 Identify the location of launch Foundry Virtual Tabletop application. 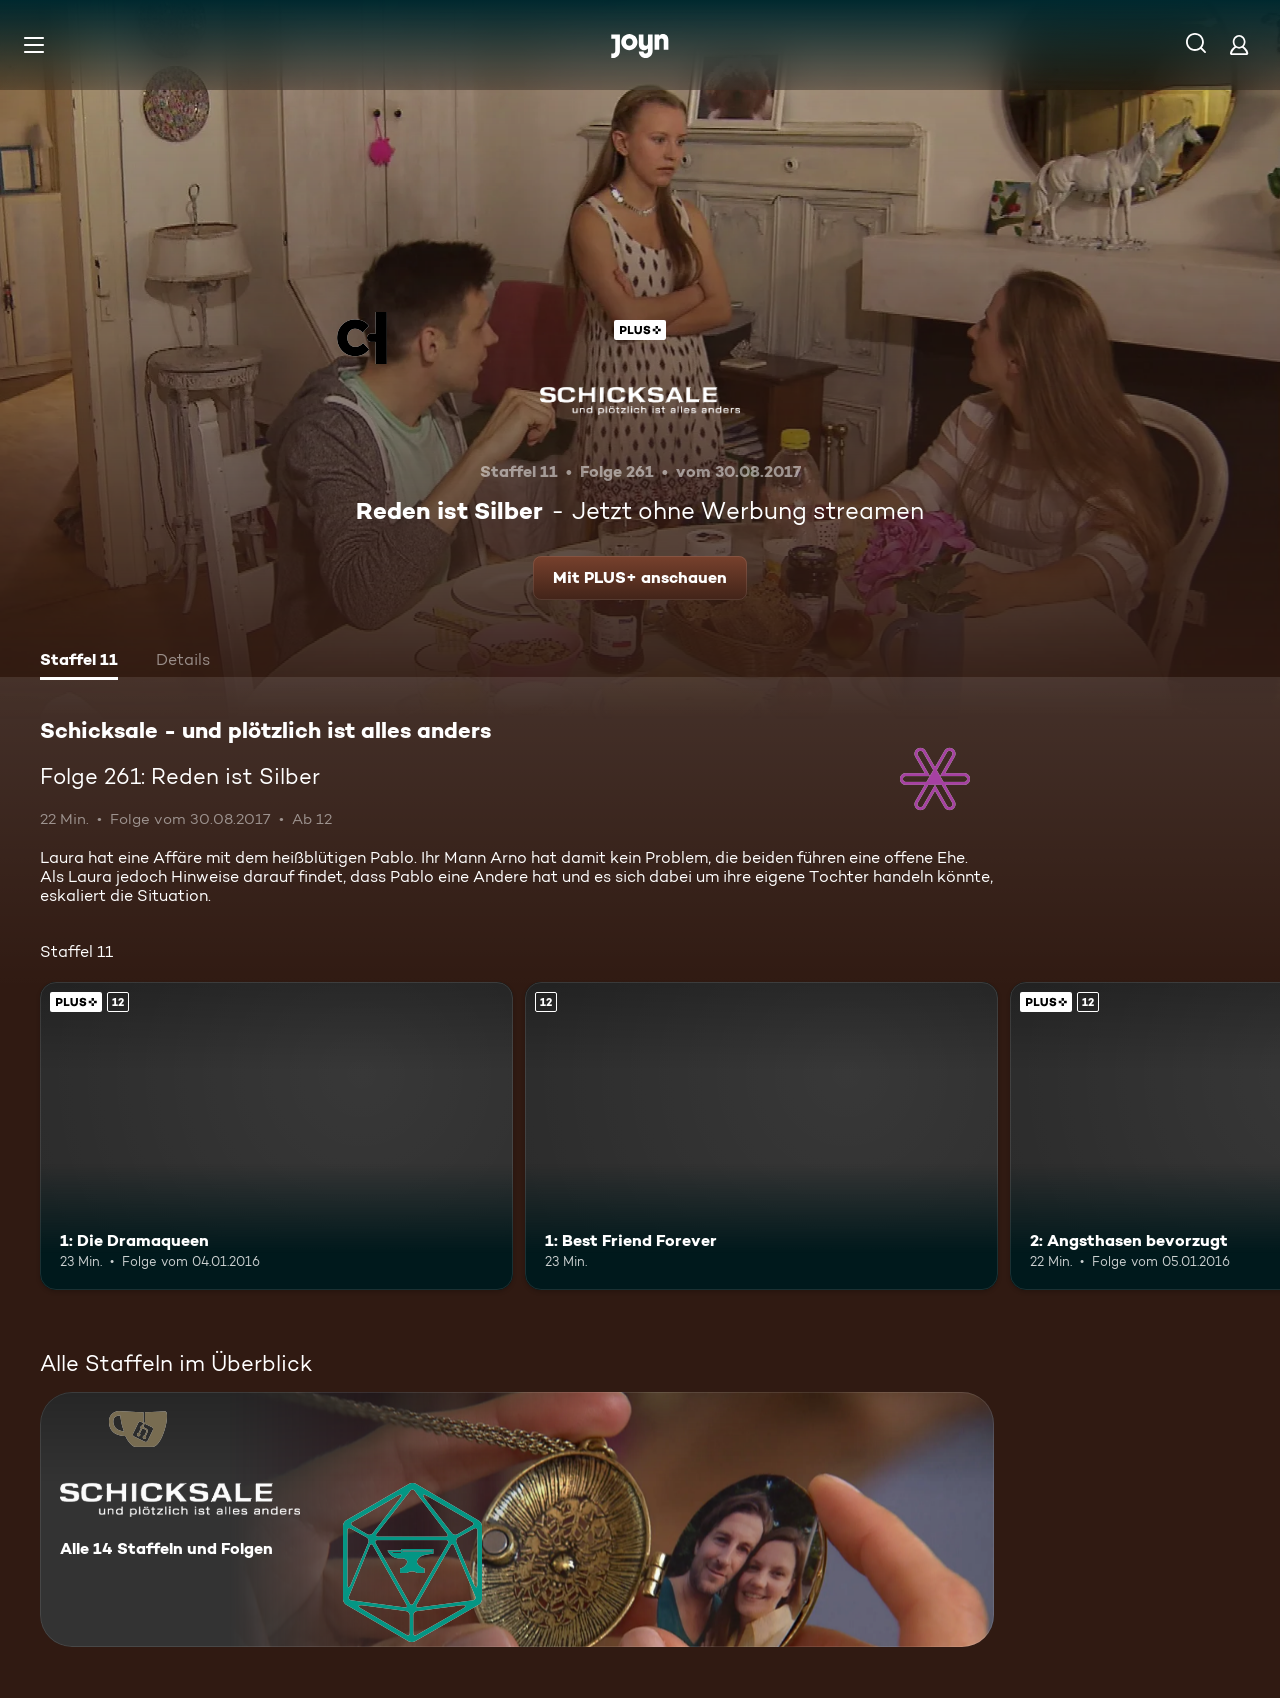
(412, 1562).